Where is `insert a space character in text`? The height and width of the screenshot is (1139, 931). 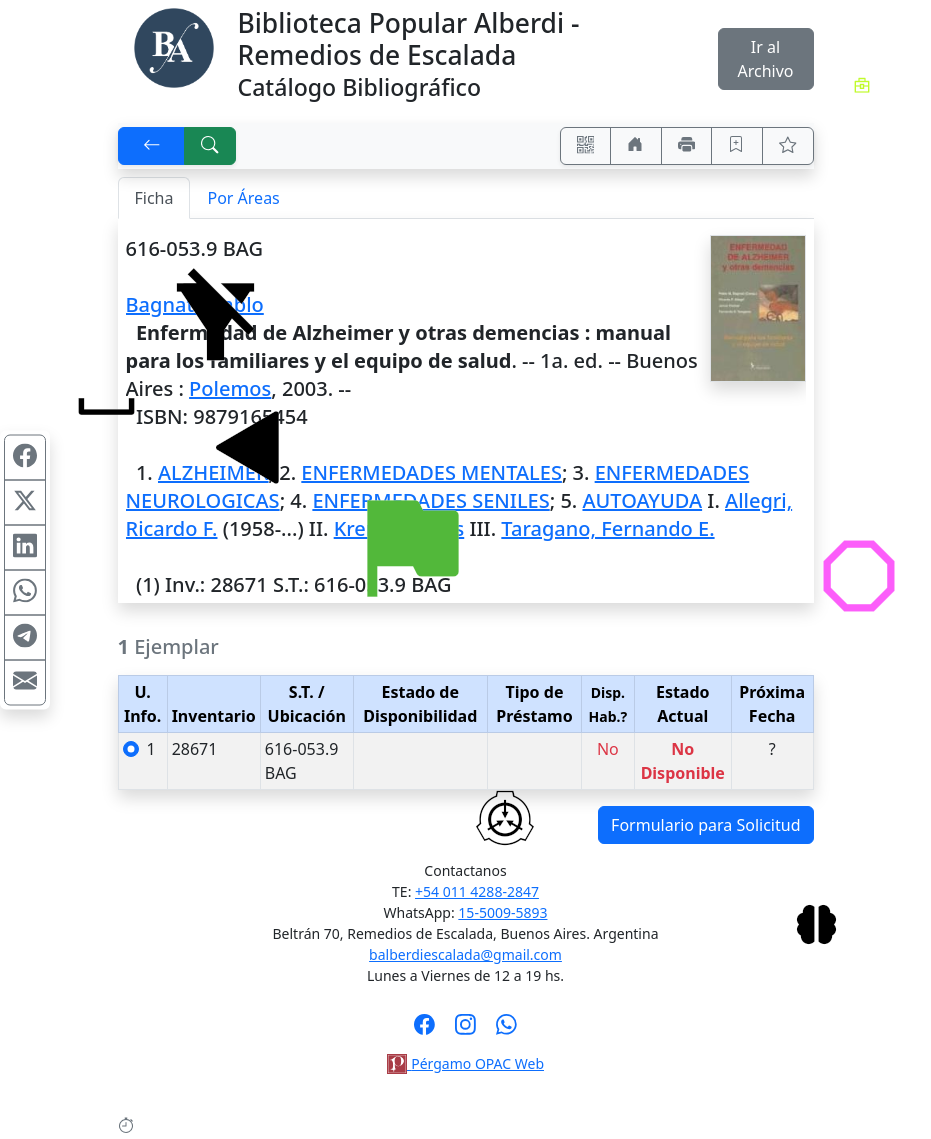
insert a space character in text is located at coordinates (106, 406).